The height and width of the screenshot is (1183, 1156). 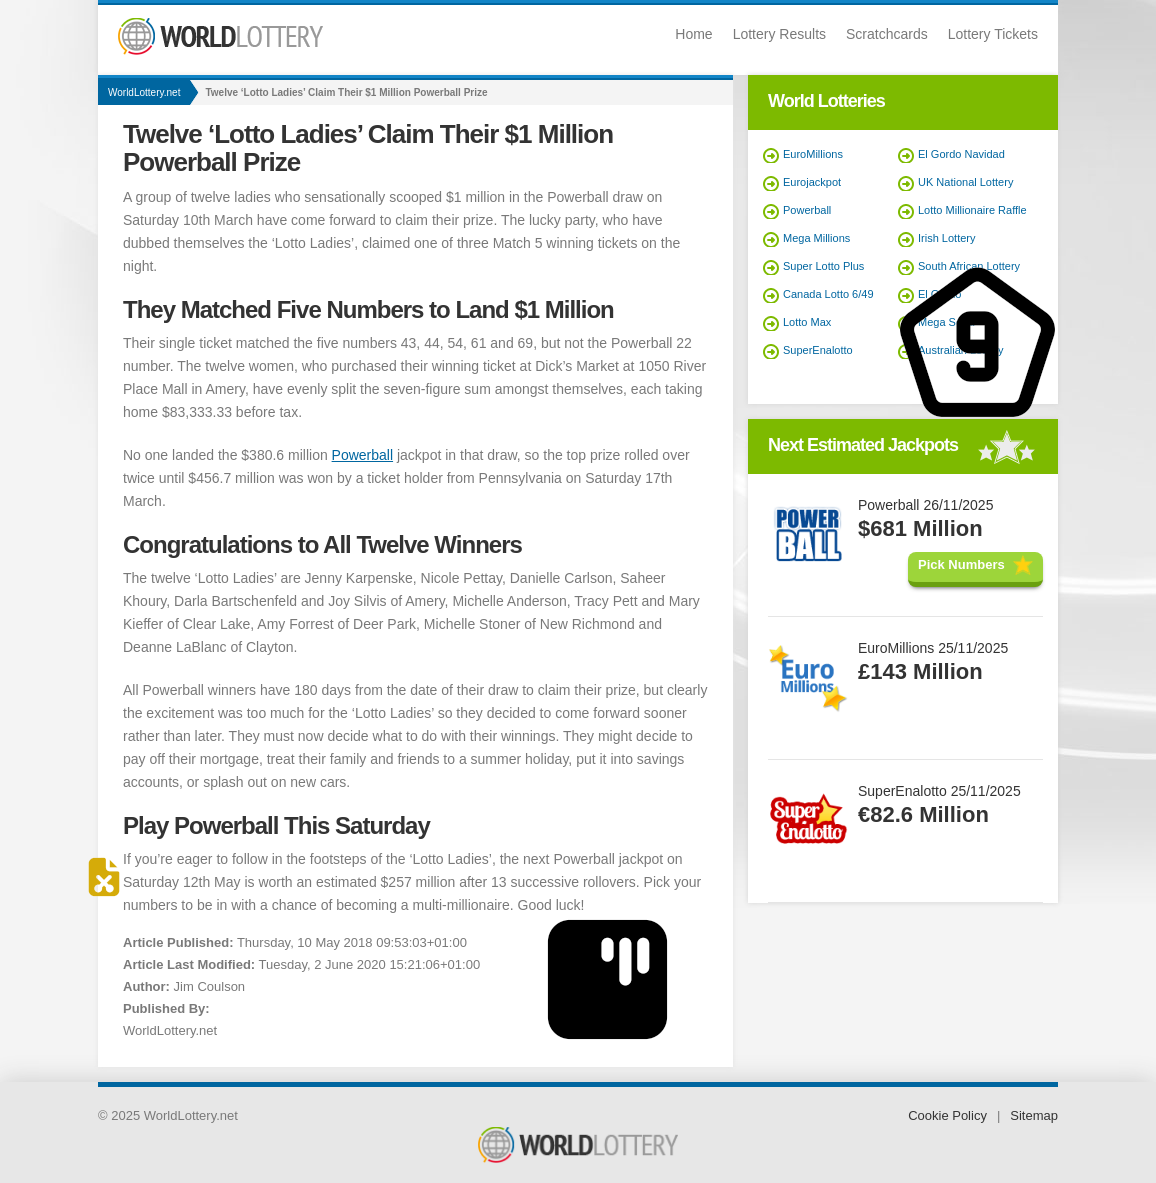 What do you see at coordinates (607, 979) in the screenshot?
I see `align content to top-right corner` at bounding box center [607, 979].